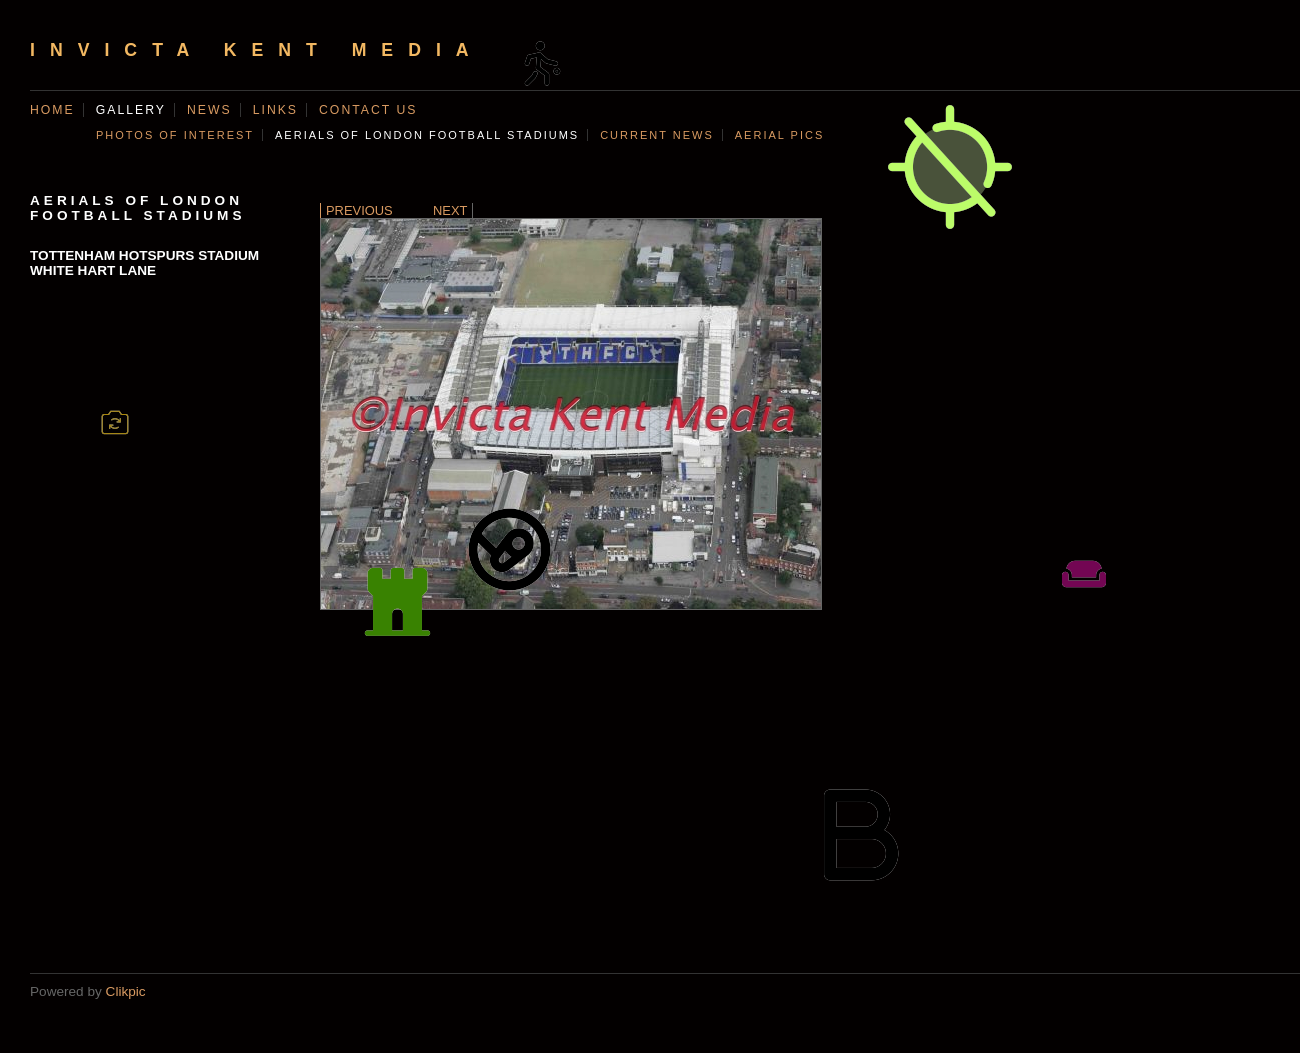  What do you see at coordinates (1084, 574) in the screenshot?
I see `browse living room furniture` at bounding box center [1084, 574].